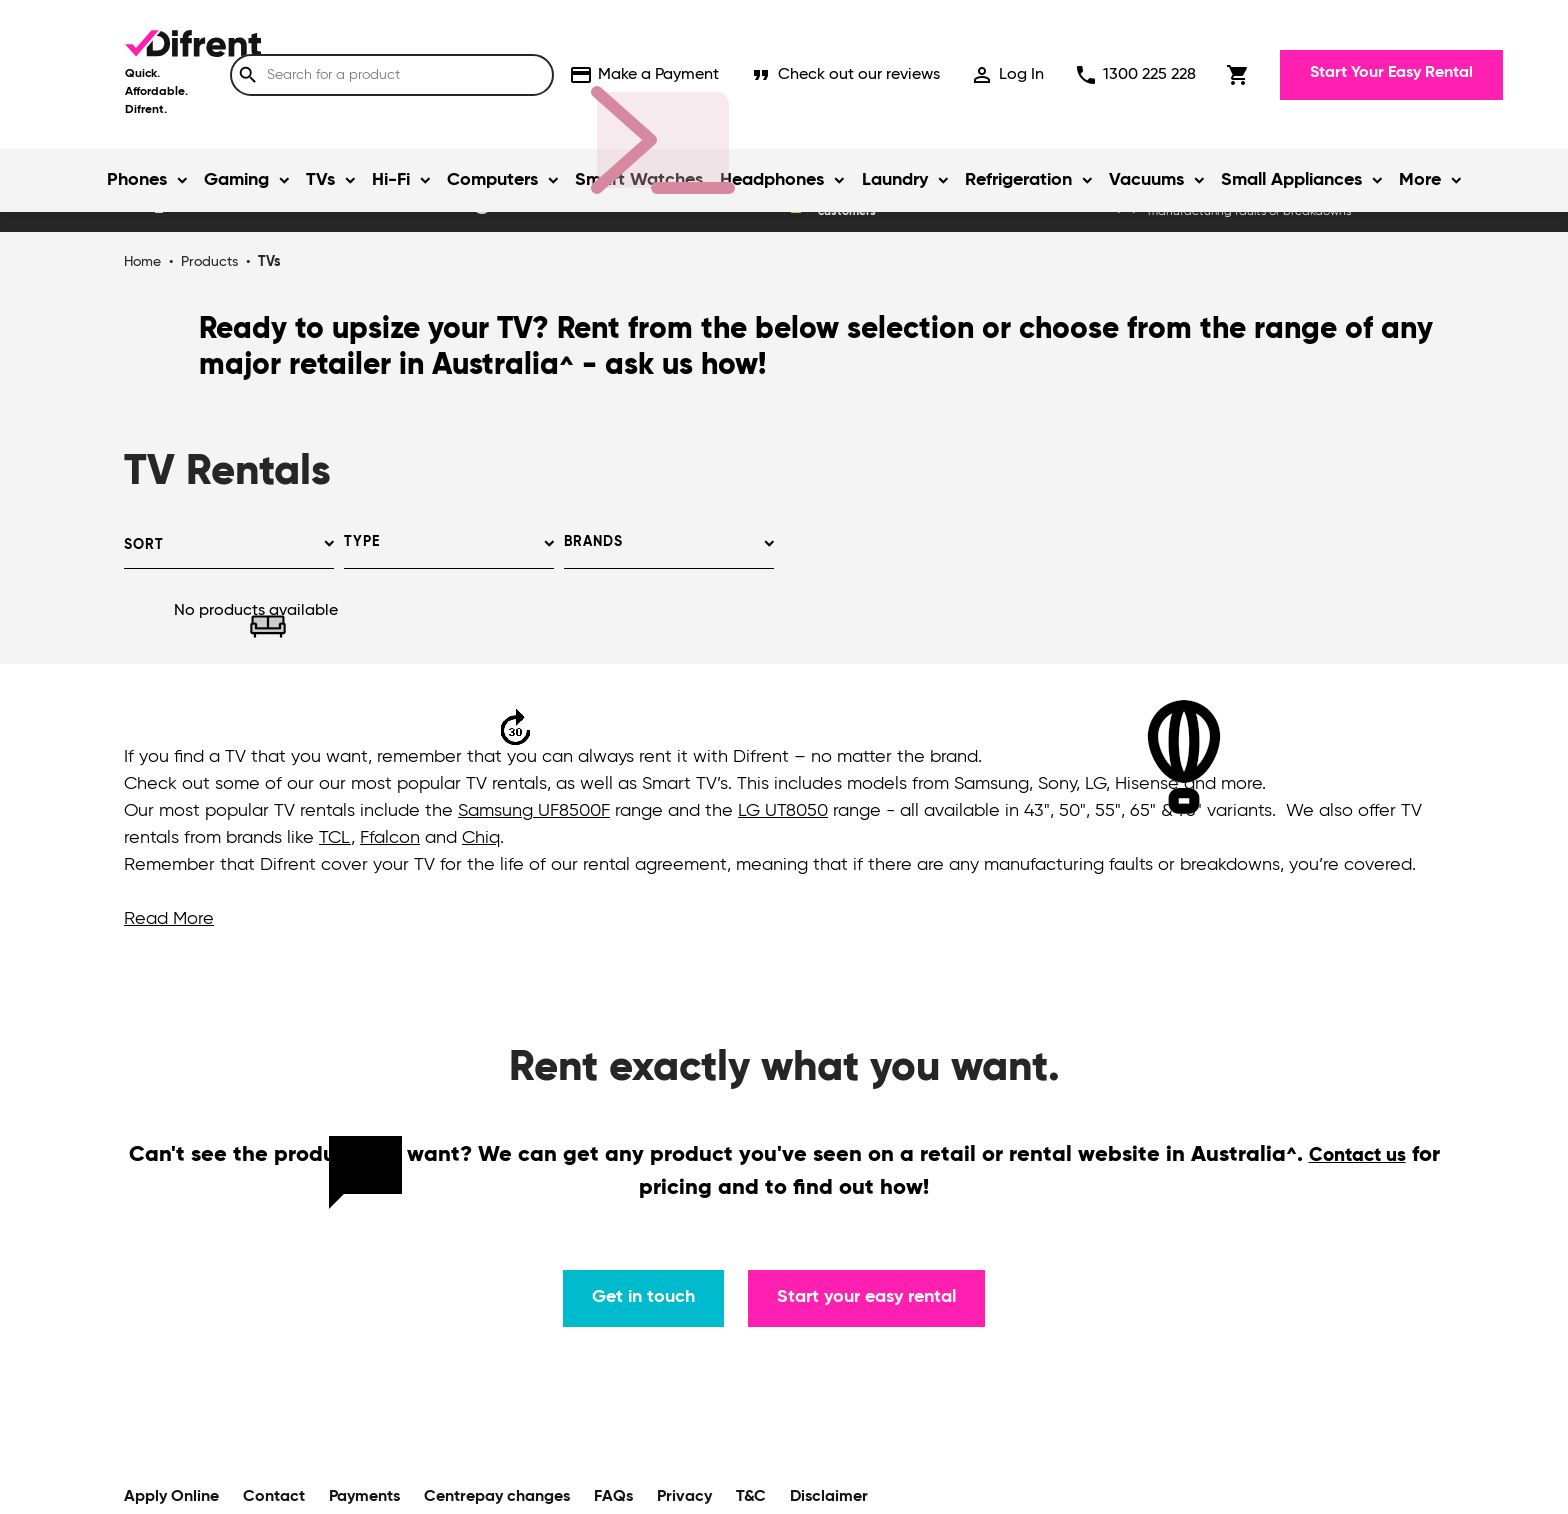 Image resolution: width=1568 pixels, height=1514 pixels. What do you see at coordinates (515, 728) in the screenshot?
I see `skip forward 30 seconds in media playback` at bounding box center [515, 728].